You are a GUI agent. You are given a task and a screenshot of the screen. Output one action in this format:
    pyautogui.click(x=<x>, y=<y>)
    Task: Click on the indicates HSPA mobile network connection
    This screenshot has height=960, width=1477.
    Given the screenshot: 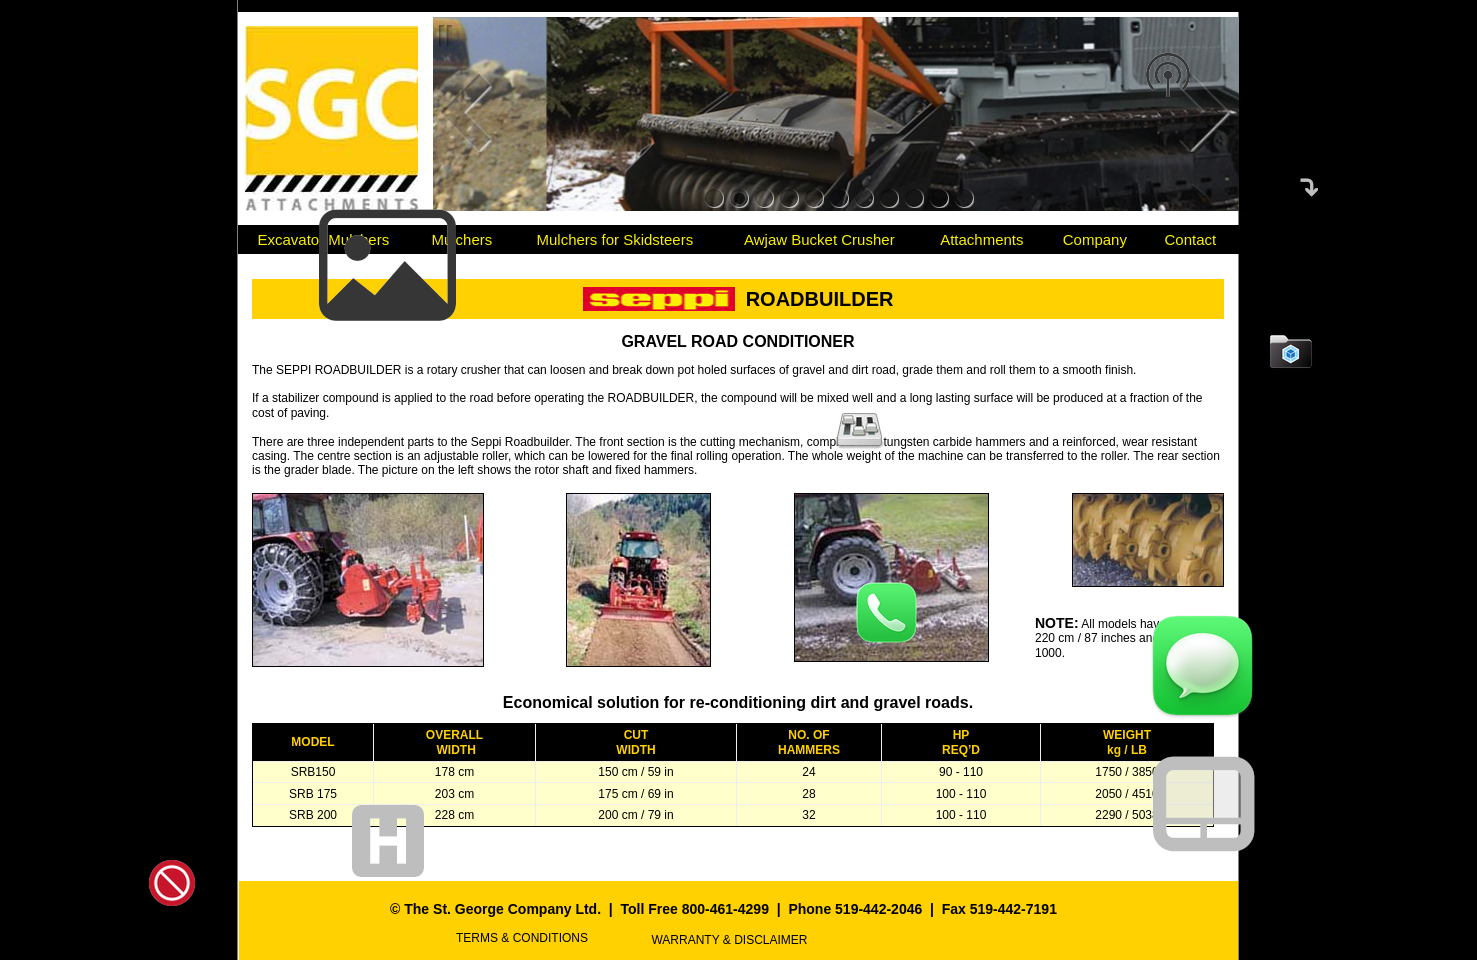 What is the action you would take?
    pyautogui.click(x=388, y=841)
    